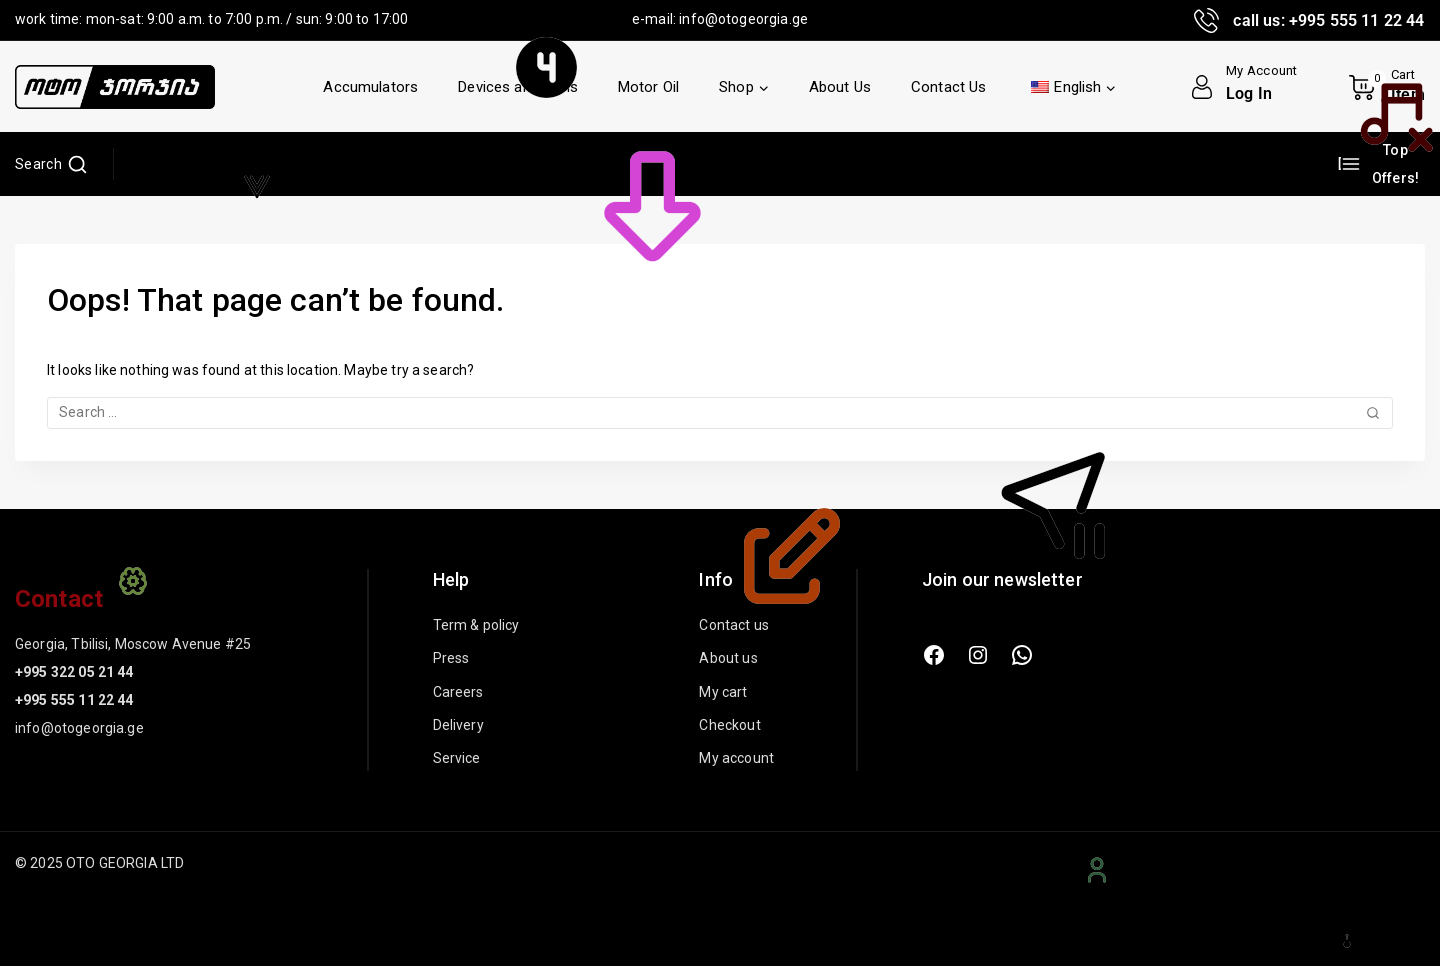  Describe the element at coordinates (257, 187) in the screenshot. I see `Vue.js framework logo` at that location.